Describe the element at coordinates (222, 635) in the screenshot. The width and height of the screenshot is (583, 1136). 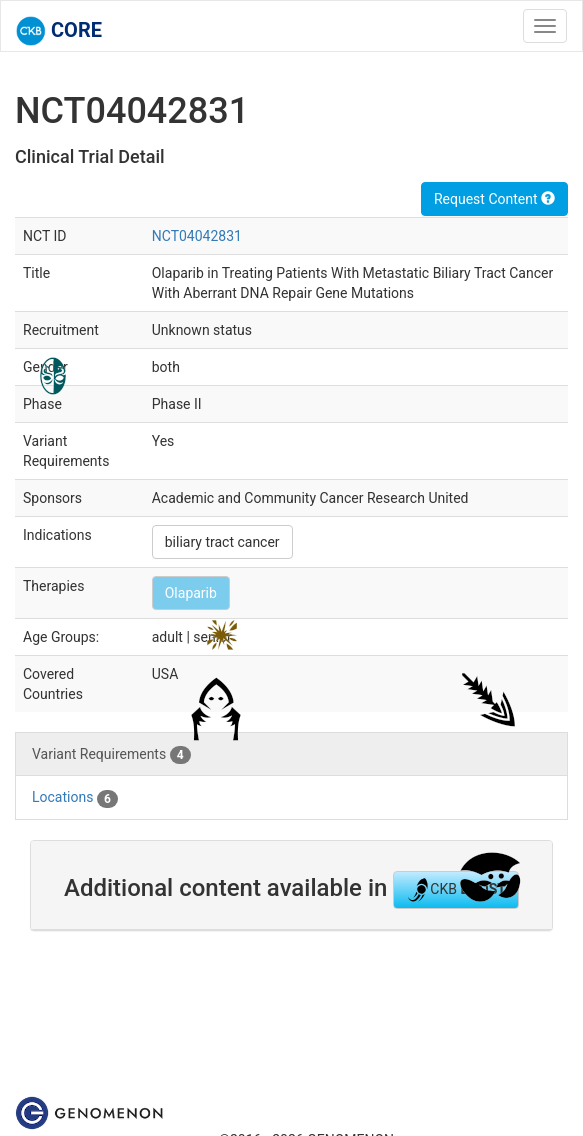
I see `indicates an explosion or blast effect in gameplay` at that location.